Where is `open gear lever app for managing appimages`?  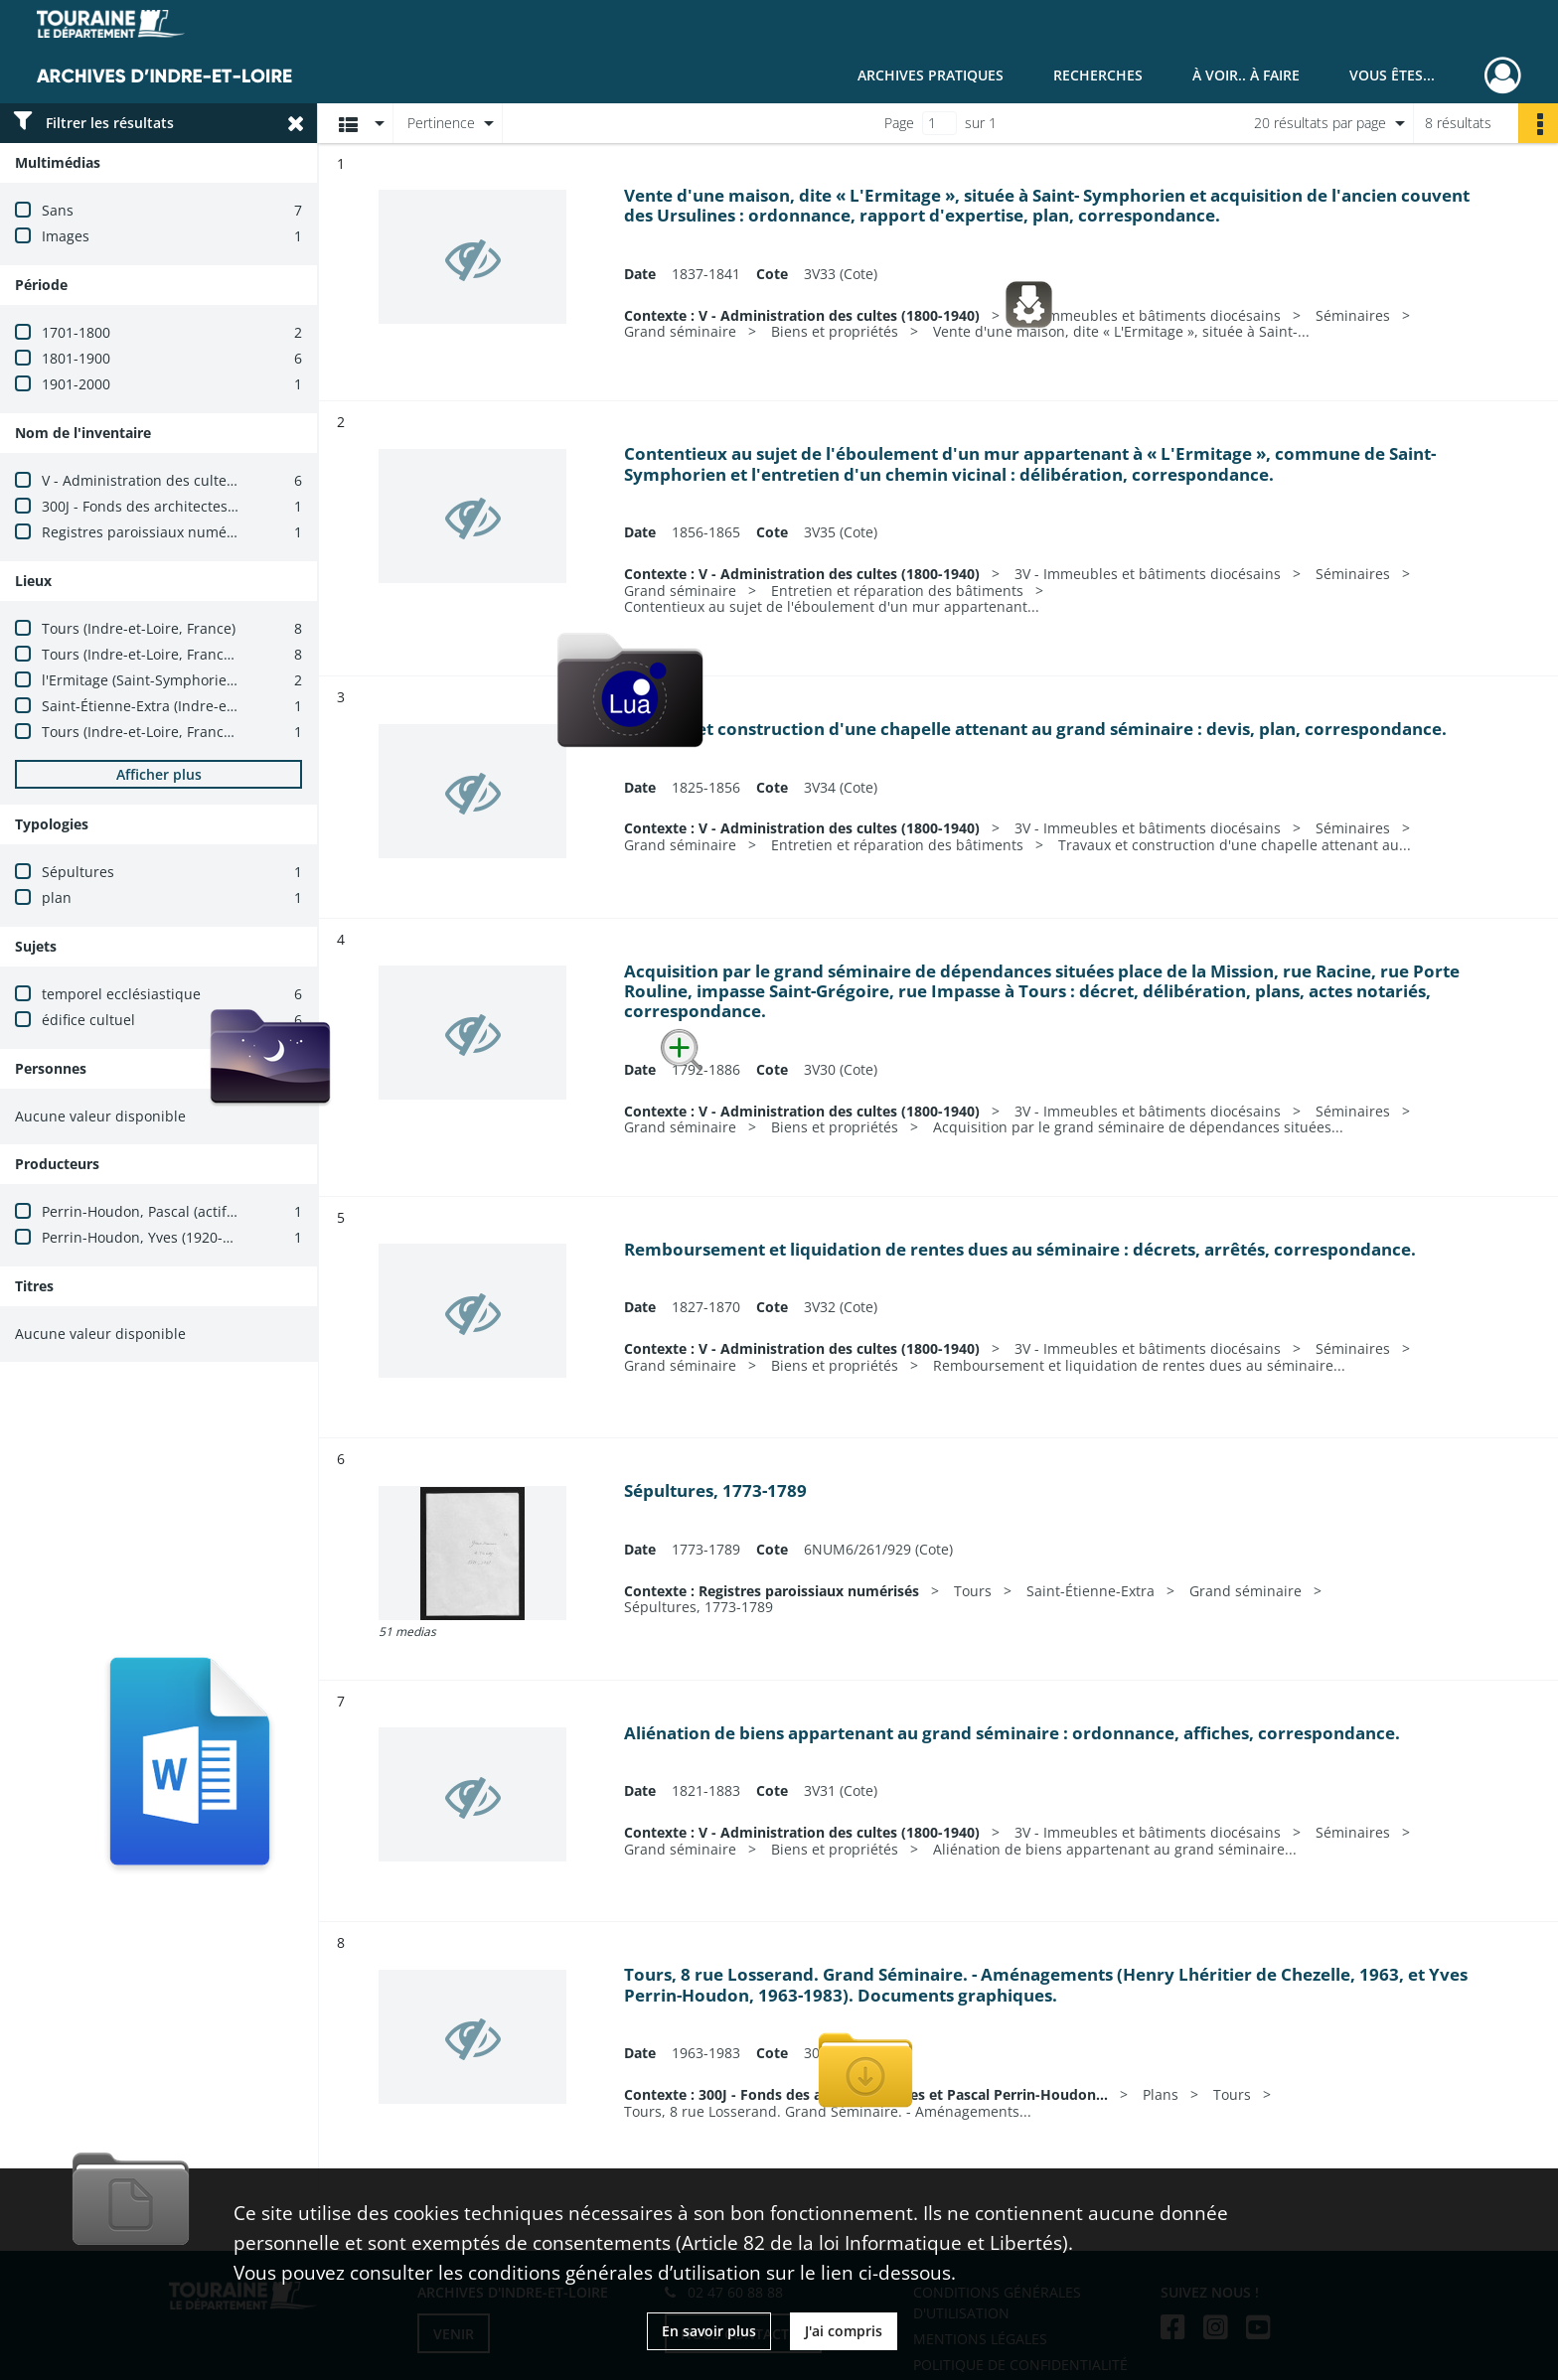 open gear lever app for managing appimages is located at coordinates (1028, 304).